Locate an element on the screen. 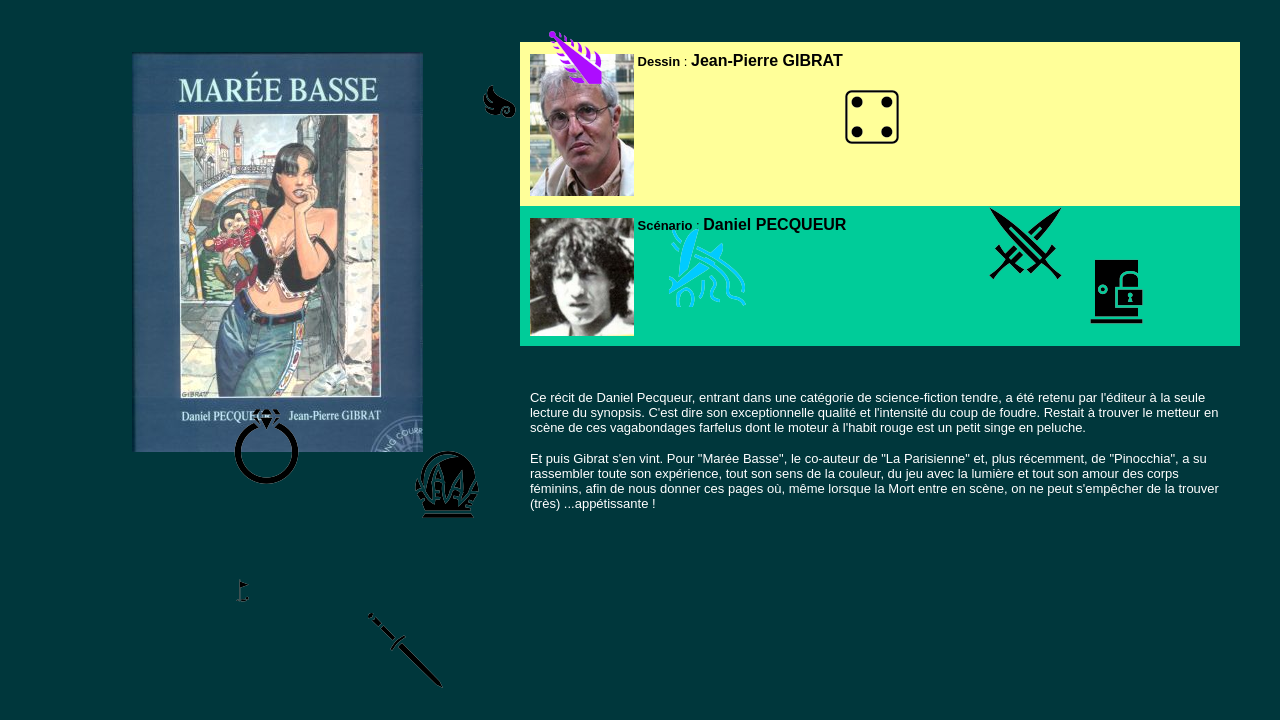 This screenshot has width=1280, height=720. cut or trim hair is located at coordinates (708, 267).